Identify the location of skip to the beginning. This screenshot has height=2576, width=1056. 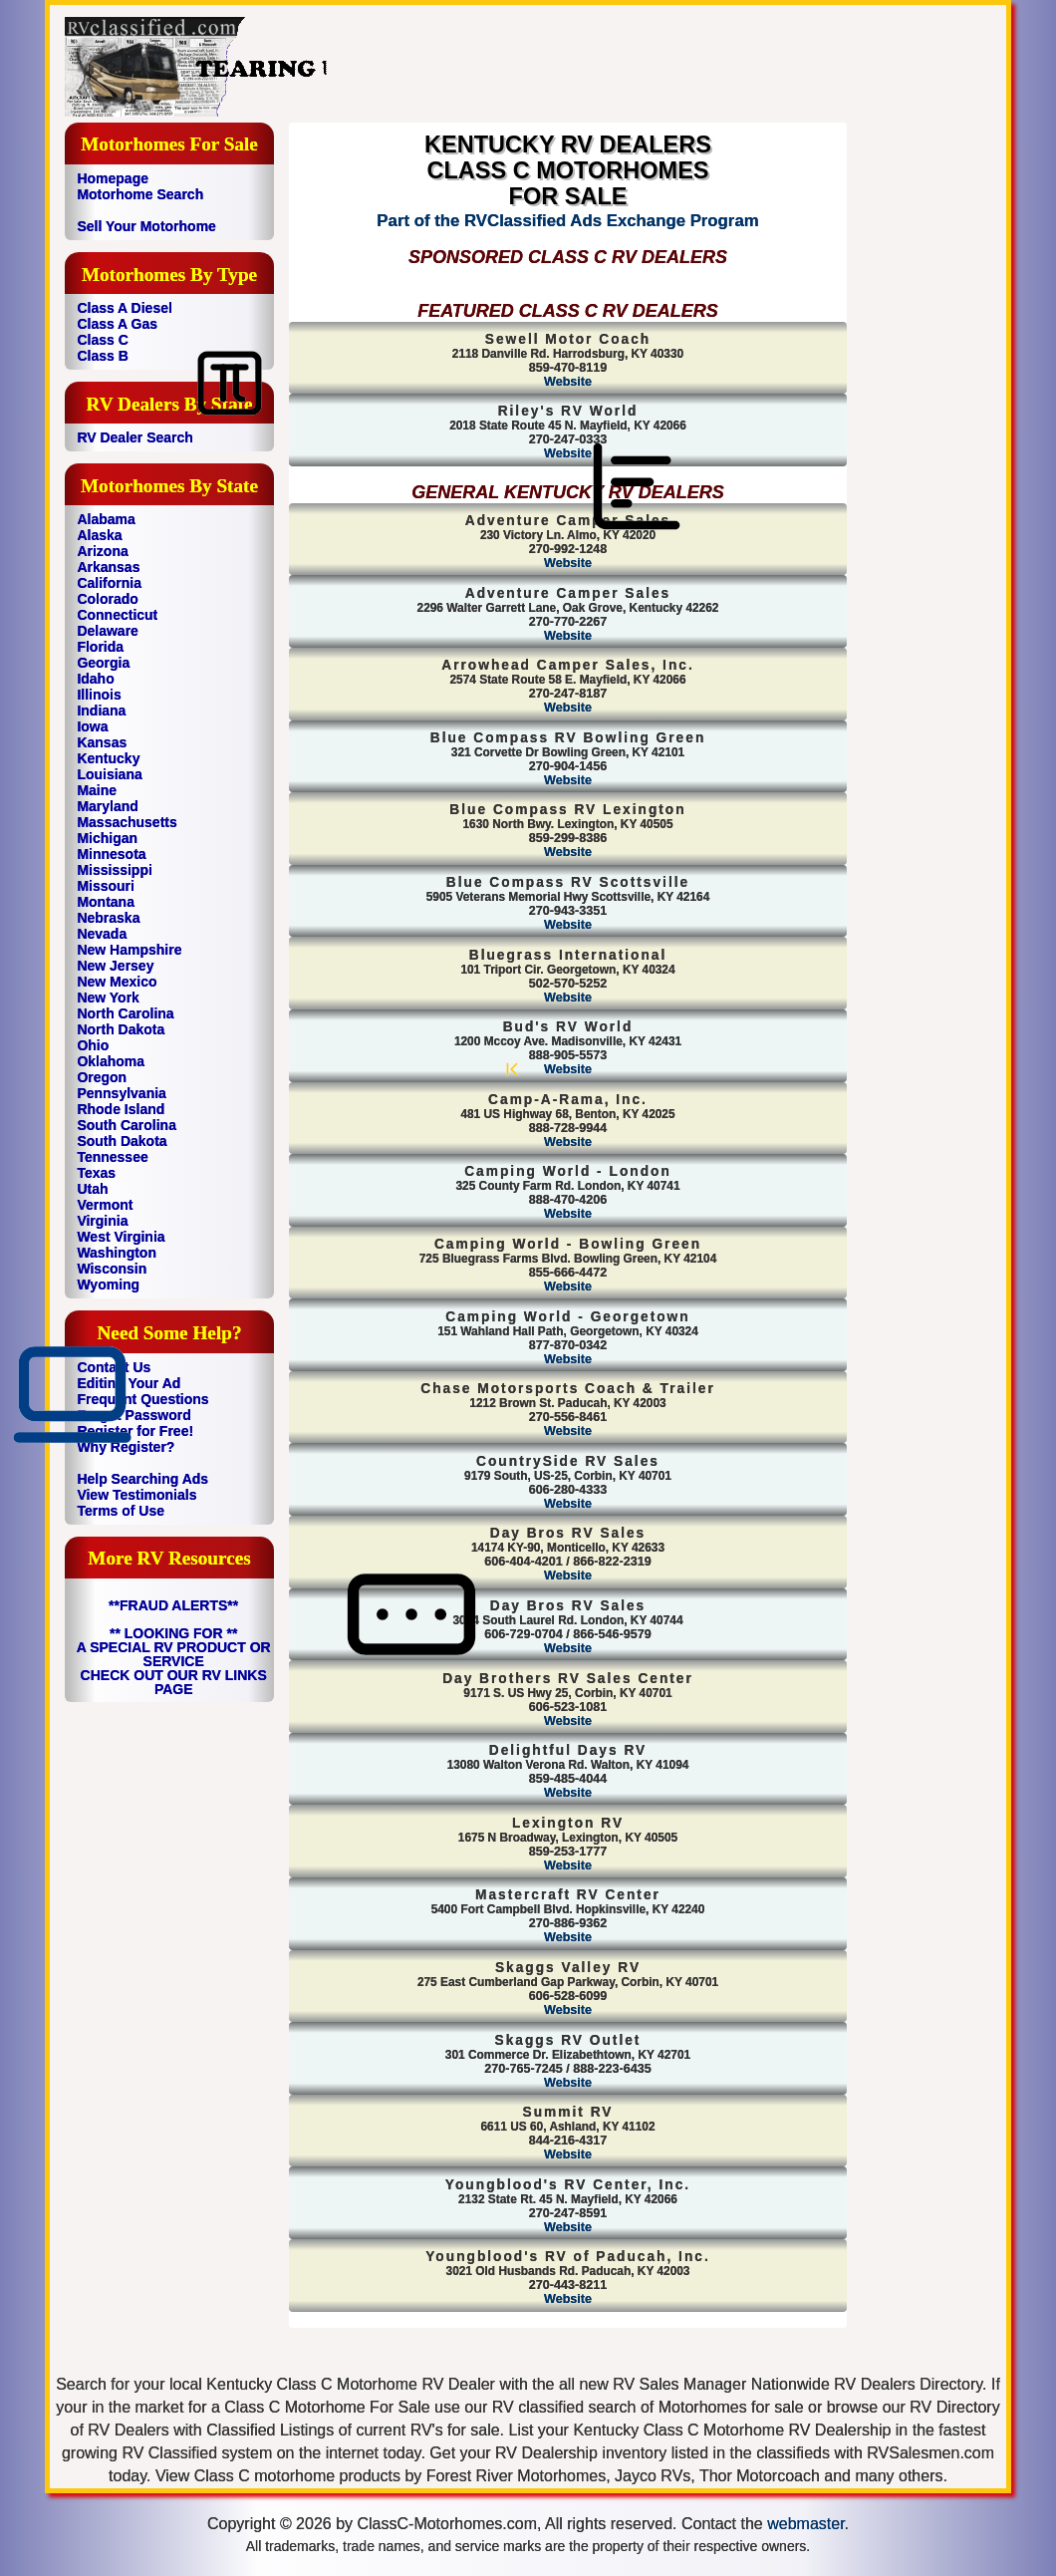
(512, 1069).